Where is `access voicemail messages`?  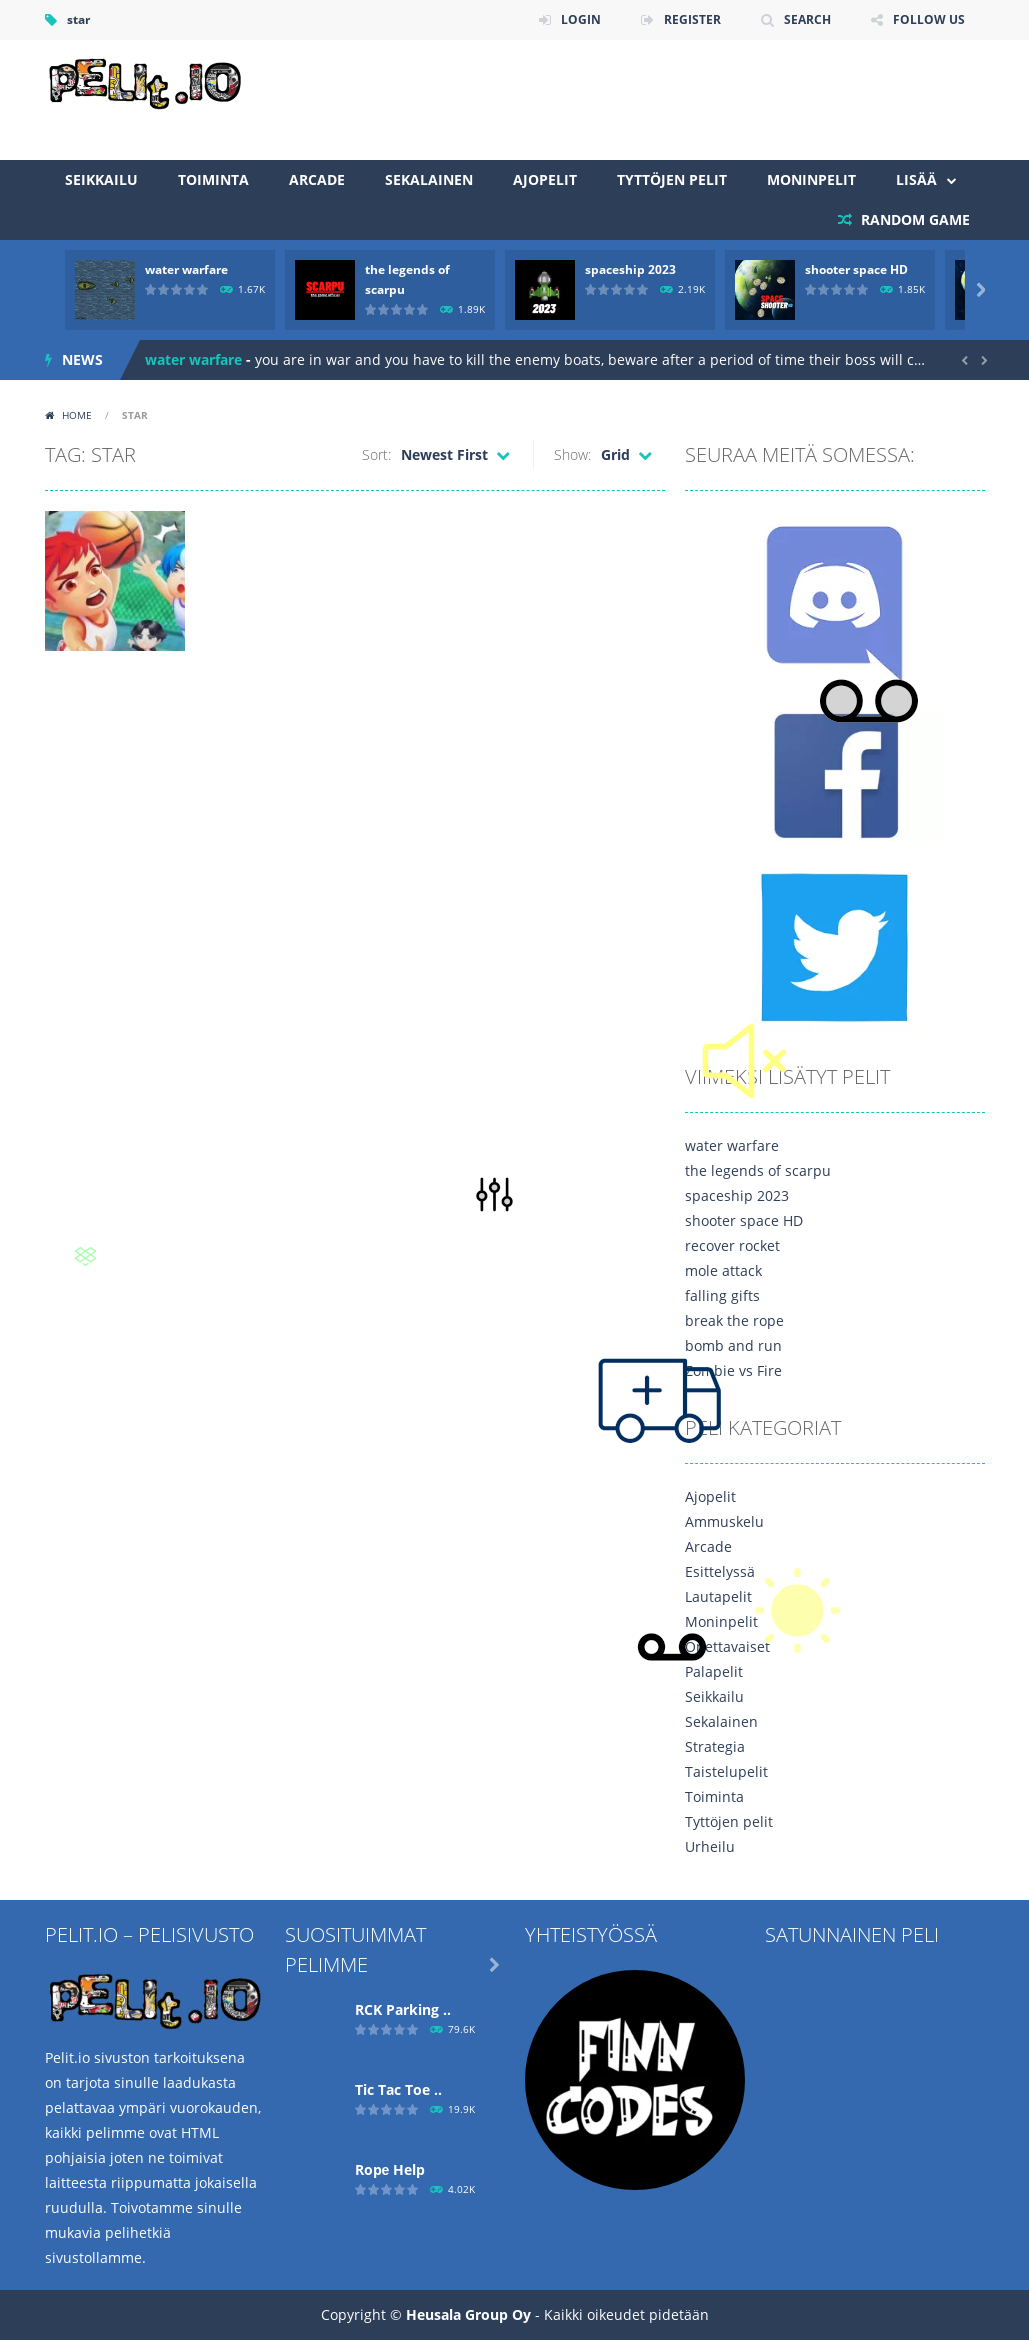
access voicemail messages is located at coordinates (869, 701).